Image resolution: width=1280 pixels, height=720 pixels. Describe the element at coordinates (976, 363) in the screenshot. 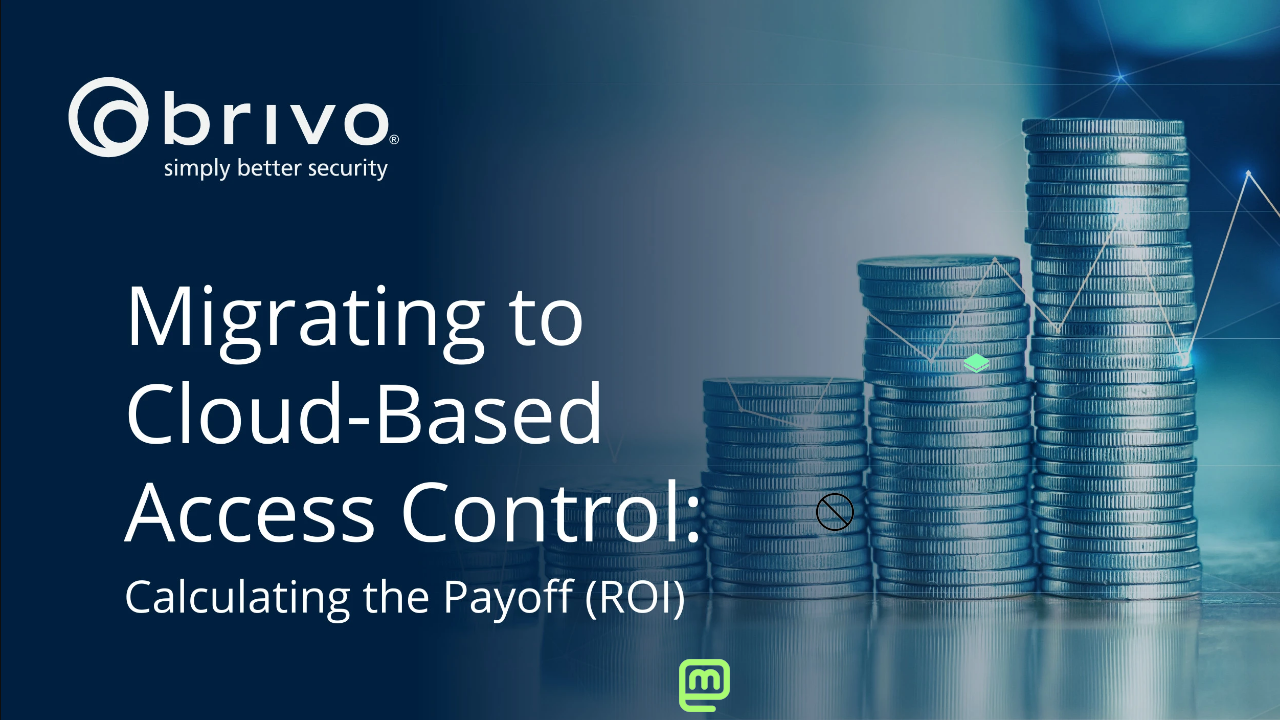

I see `view layers or stacked content` at that location.